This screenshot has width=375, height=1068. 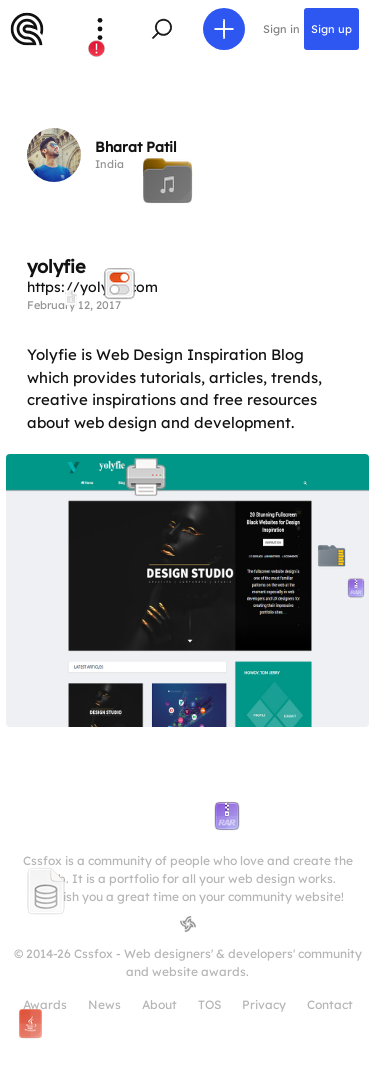 What do you see at coordinates (46, 891) in the screenshot?
I see `sql database file` at bounding box center [46, 891].